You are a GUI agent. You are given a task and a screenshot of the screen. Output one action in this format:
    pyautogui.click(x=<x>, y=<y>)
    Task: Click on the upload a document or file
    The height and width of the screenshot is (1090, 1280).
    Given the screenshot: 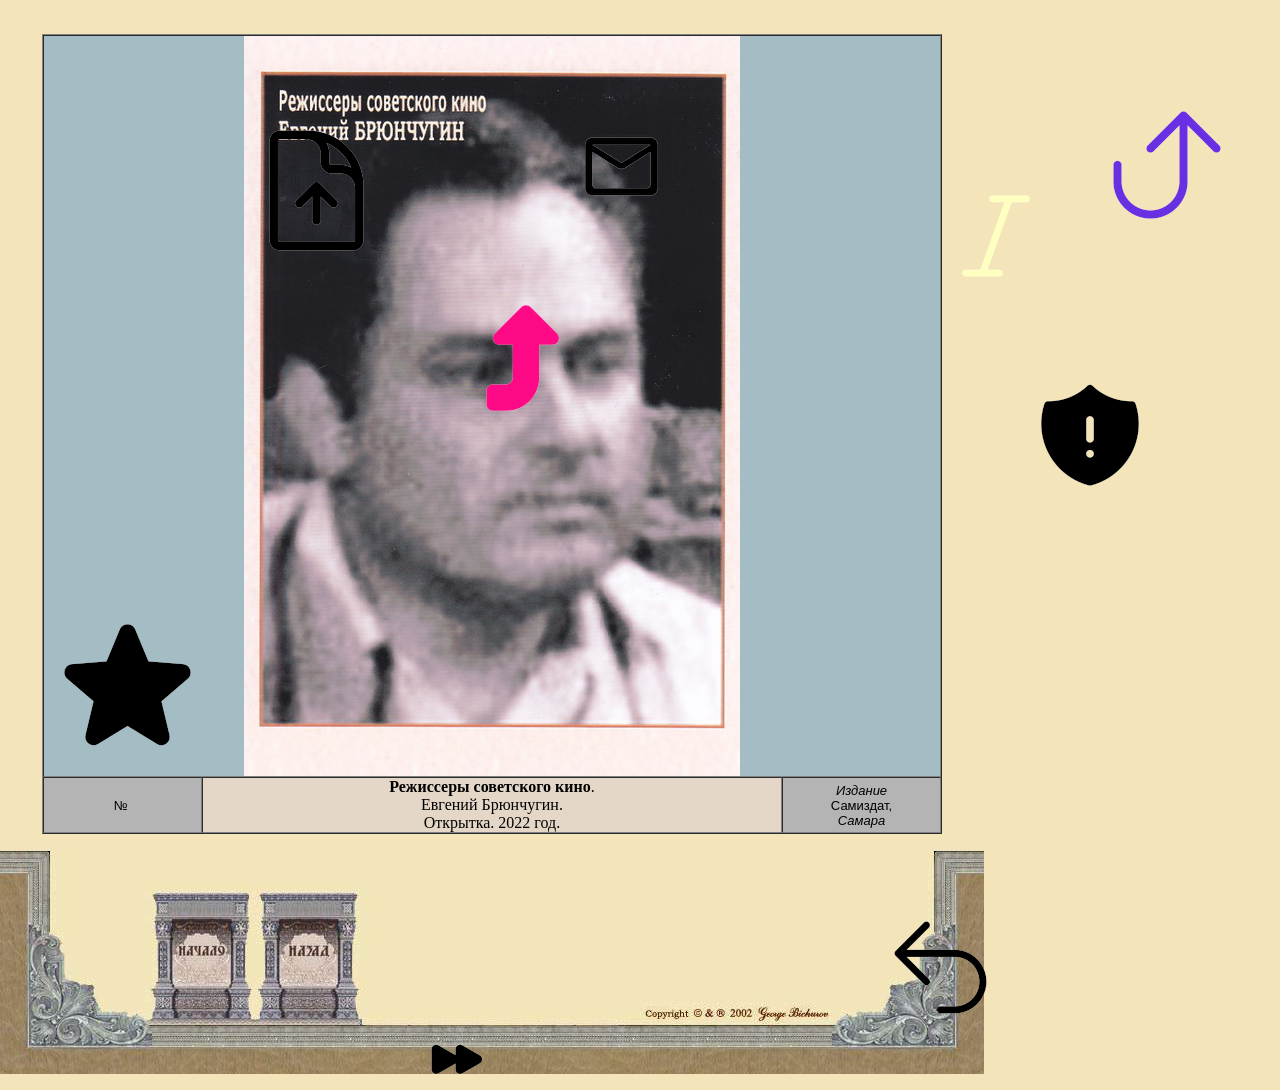 What is the action you would take?
    pyautogui.click(x=316, y=190)
    